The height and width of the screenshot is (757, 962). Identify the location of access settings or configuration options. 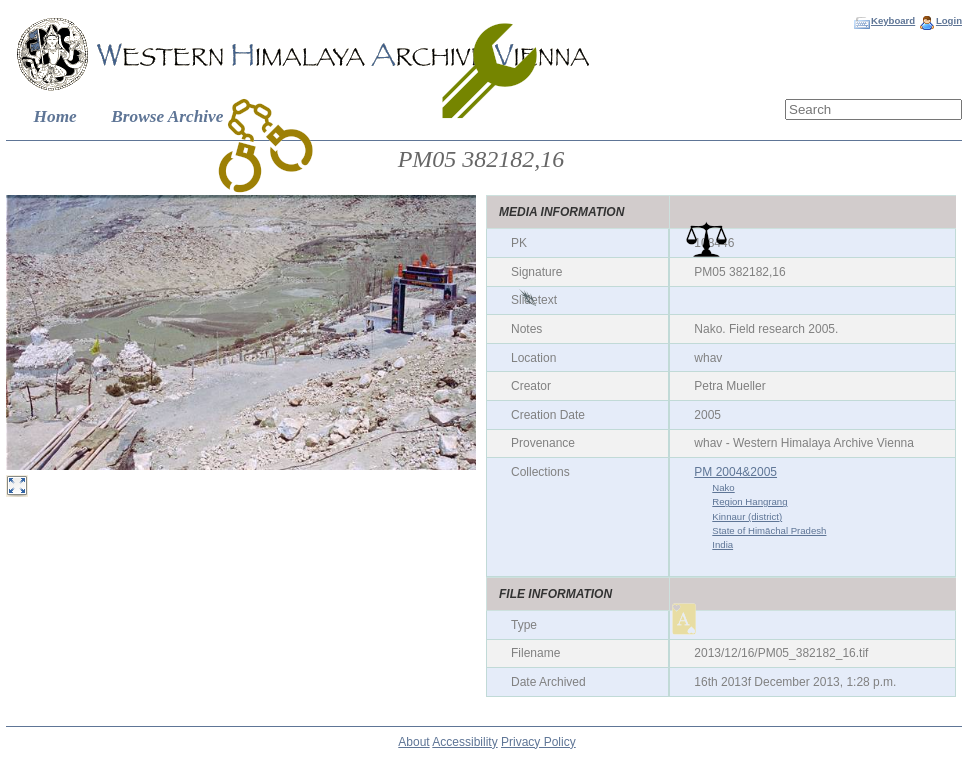
(490, 71).